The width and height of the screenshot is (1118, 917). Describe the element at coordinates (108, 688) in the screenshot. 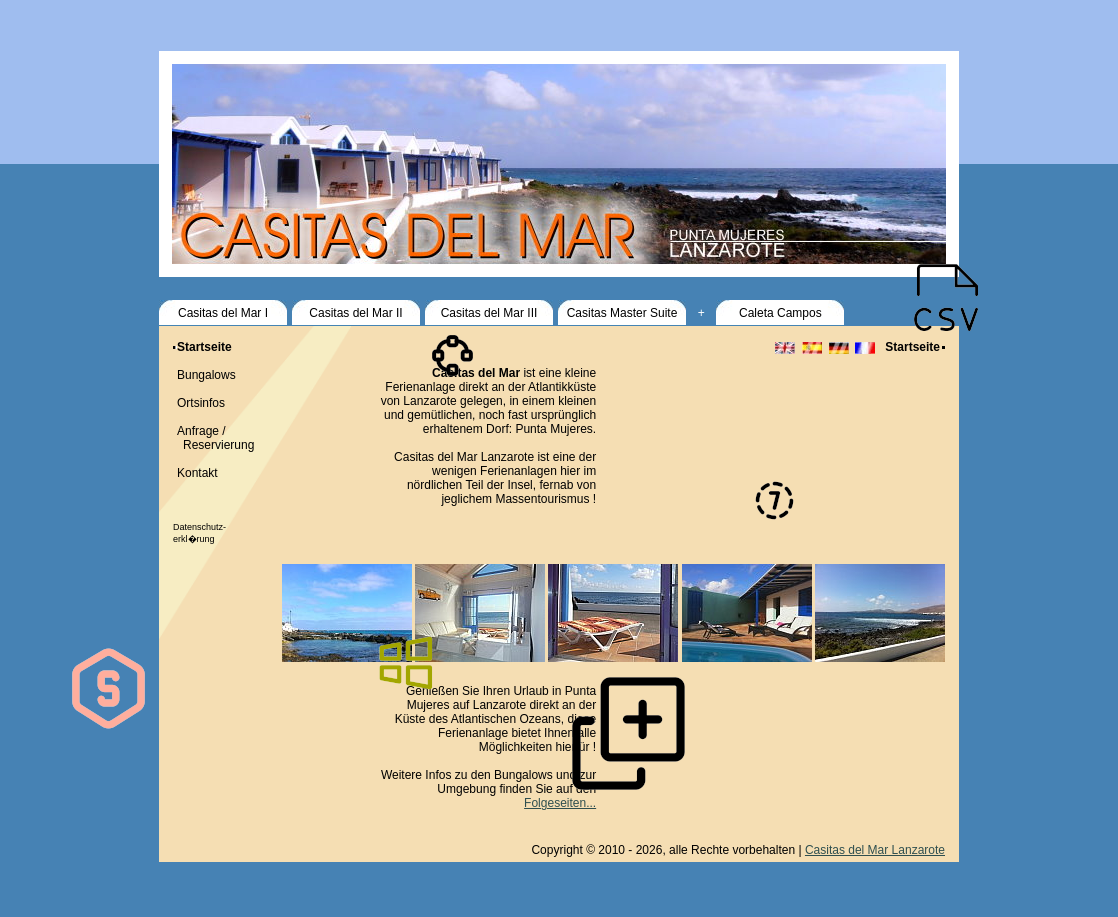

I see `indicates a service or system status` at that location.